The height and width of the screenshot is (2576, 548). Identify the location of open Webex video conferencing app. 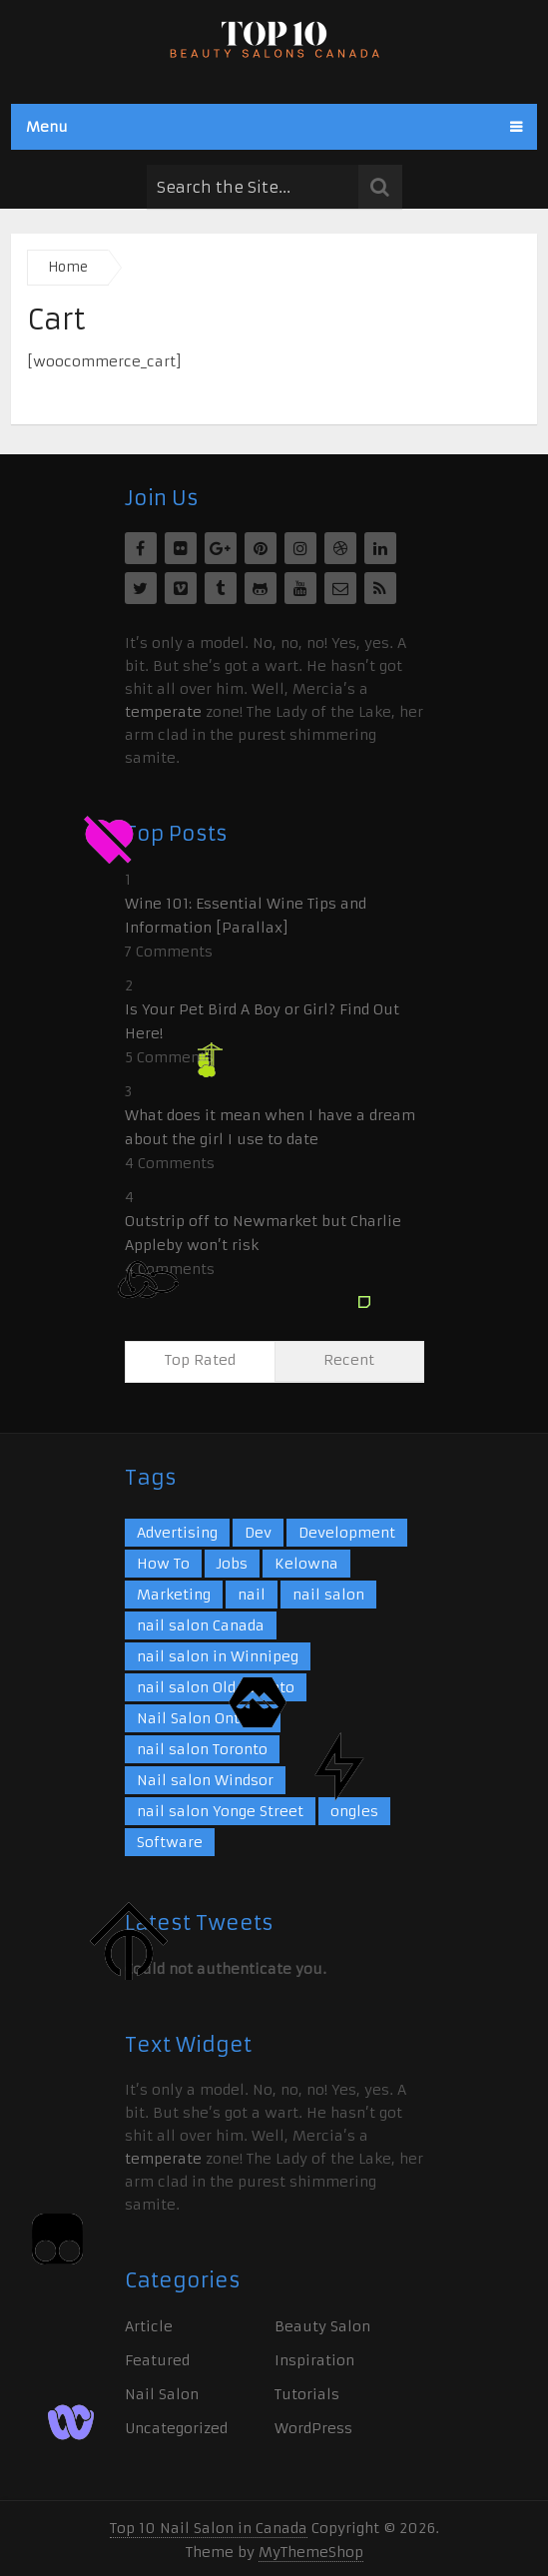
(71, 2422).